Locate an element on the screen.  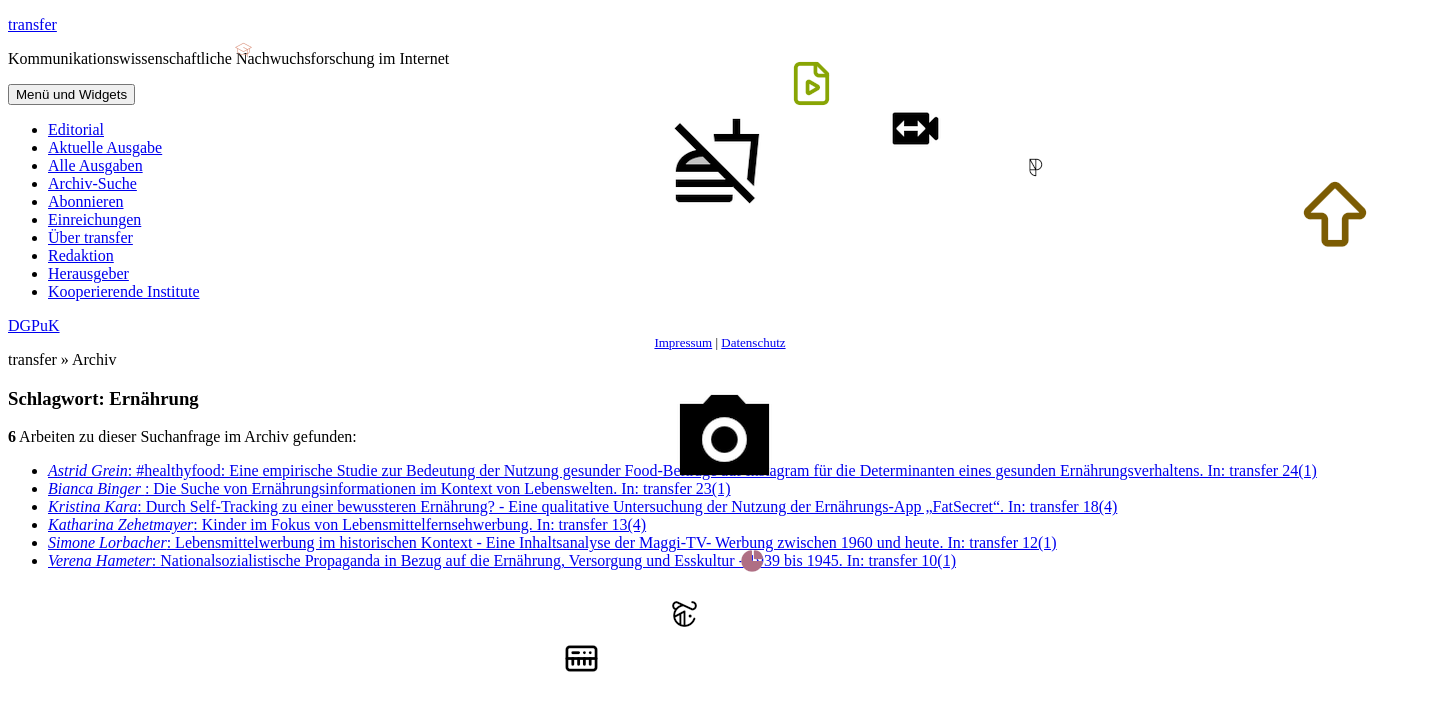
open music keyboard or piano tool is located at coordinates (581, 658).